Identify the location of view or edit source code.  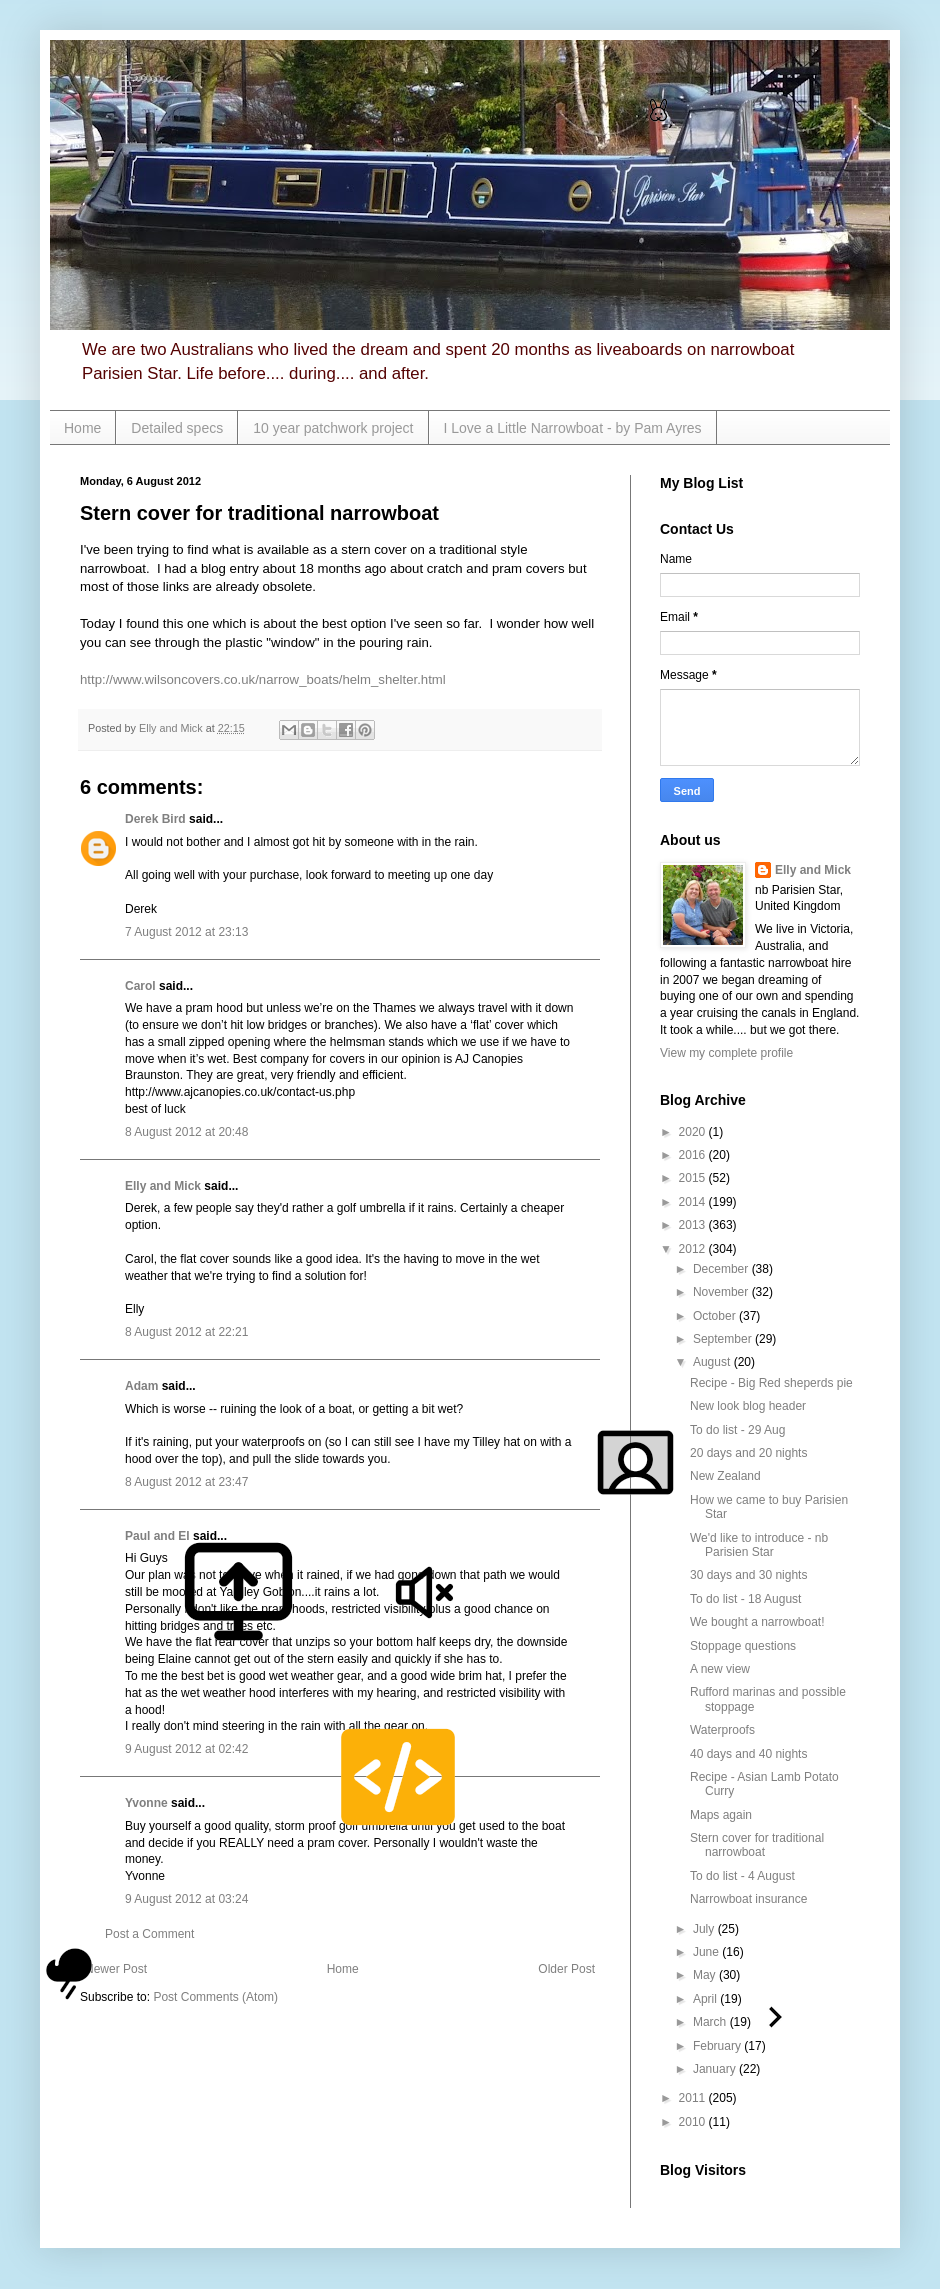
(398, 1777).